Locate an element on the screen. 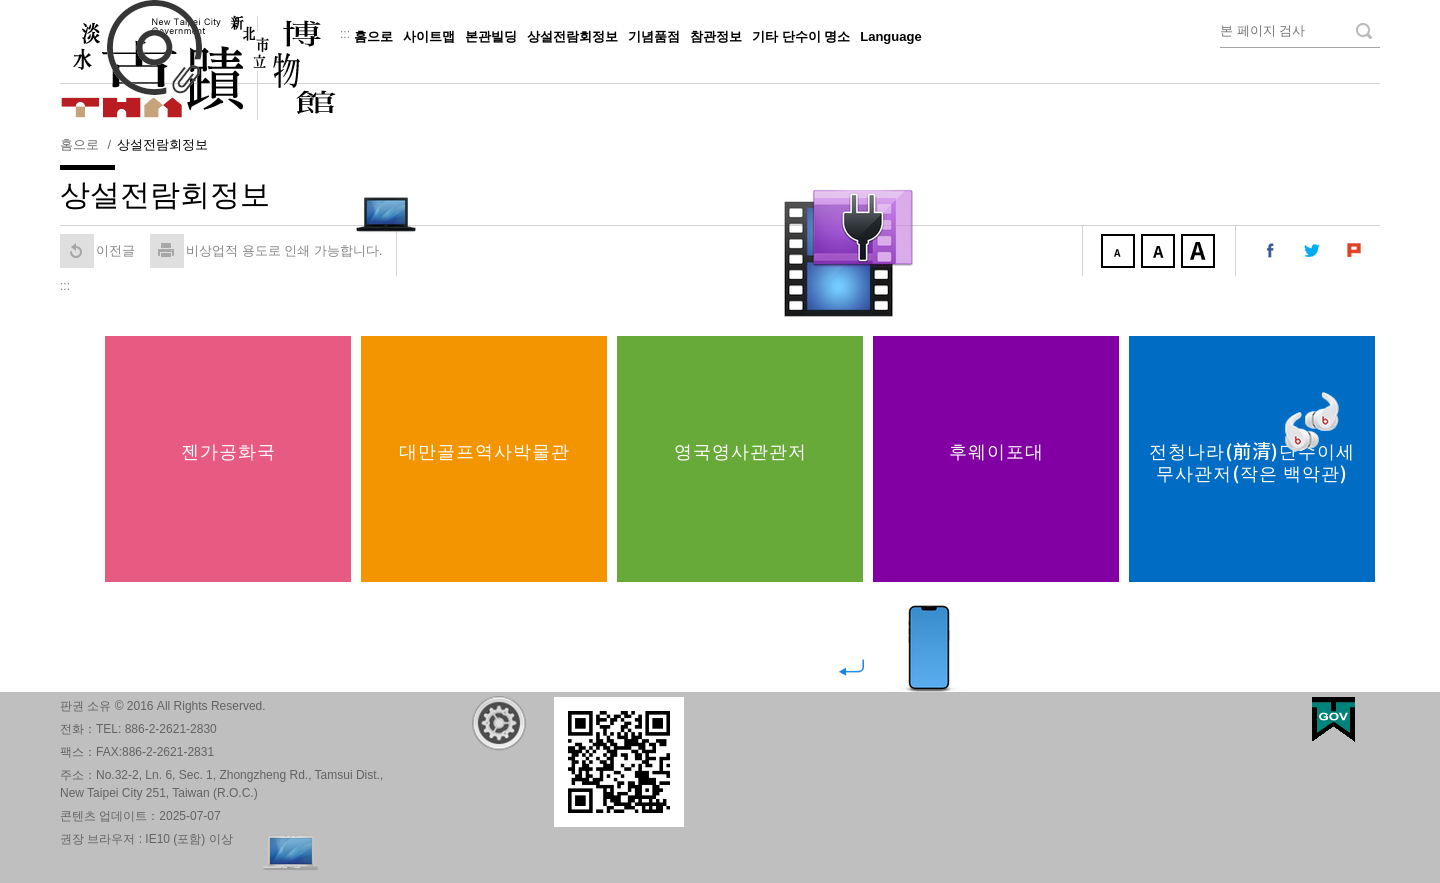  attach data from optical disc is located at coordinates (154, 47).